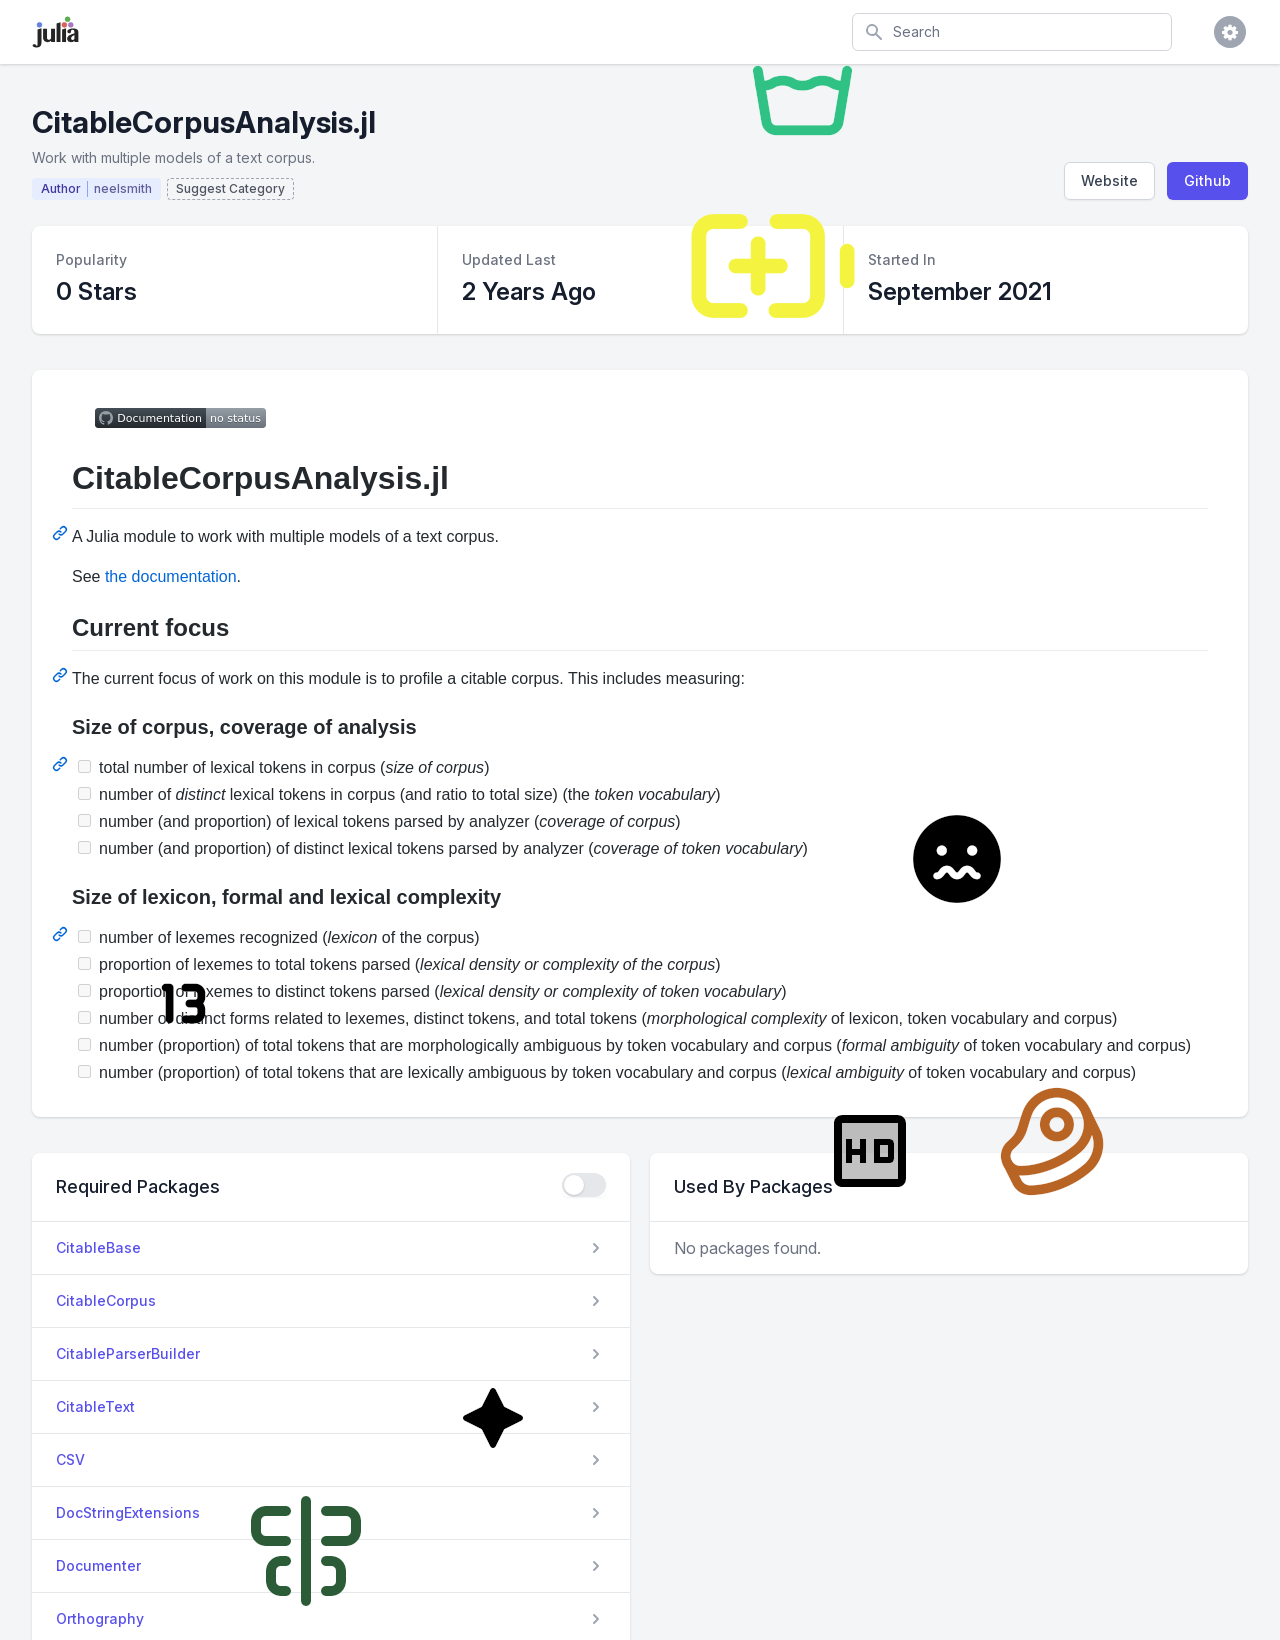 The height and width of the screenshot is (1640, 1280). Describe the element at coordinates (306, 1551) in the screenshot. I see `align objects to vertical center` at that location.